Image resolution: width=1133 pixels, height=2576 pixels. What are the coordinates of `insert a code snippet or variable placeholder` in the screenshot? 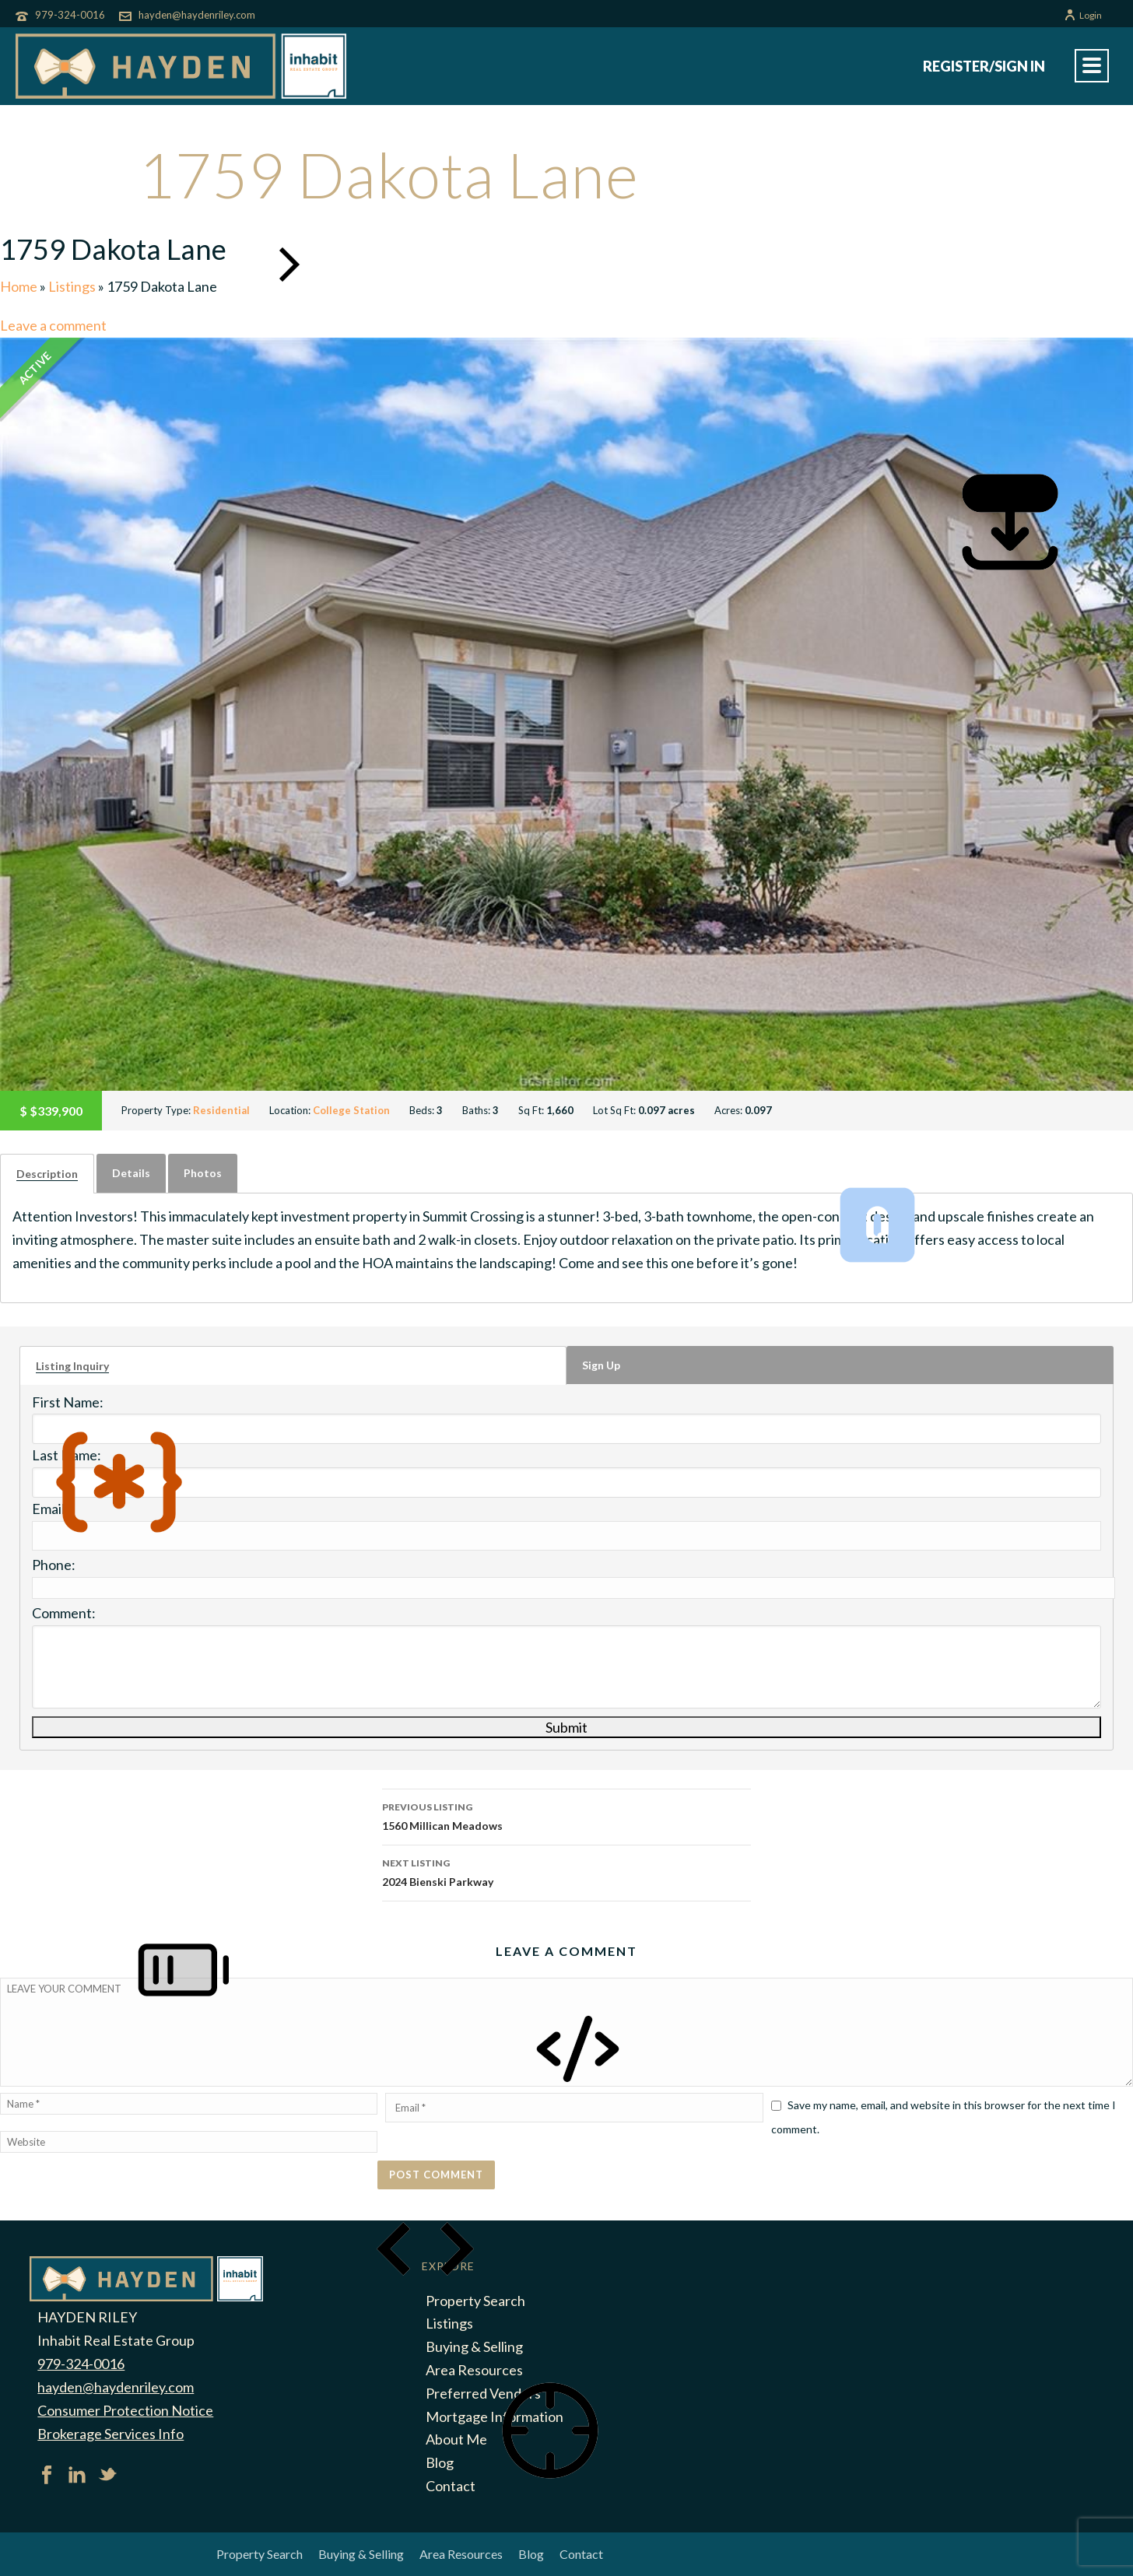 It's located at (119, 1482).